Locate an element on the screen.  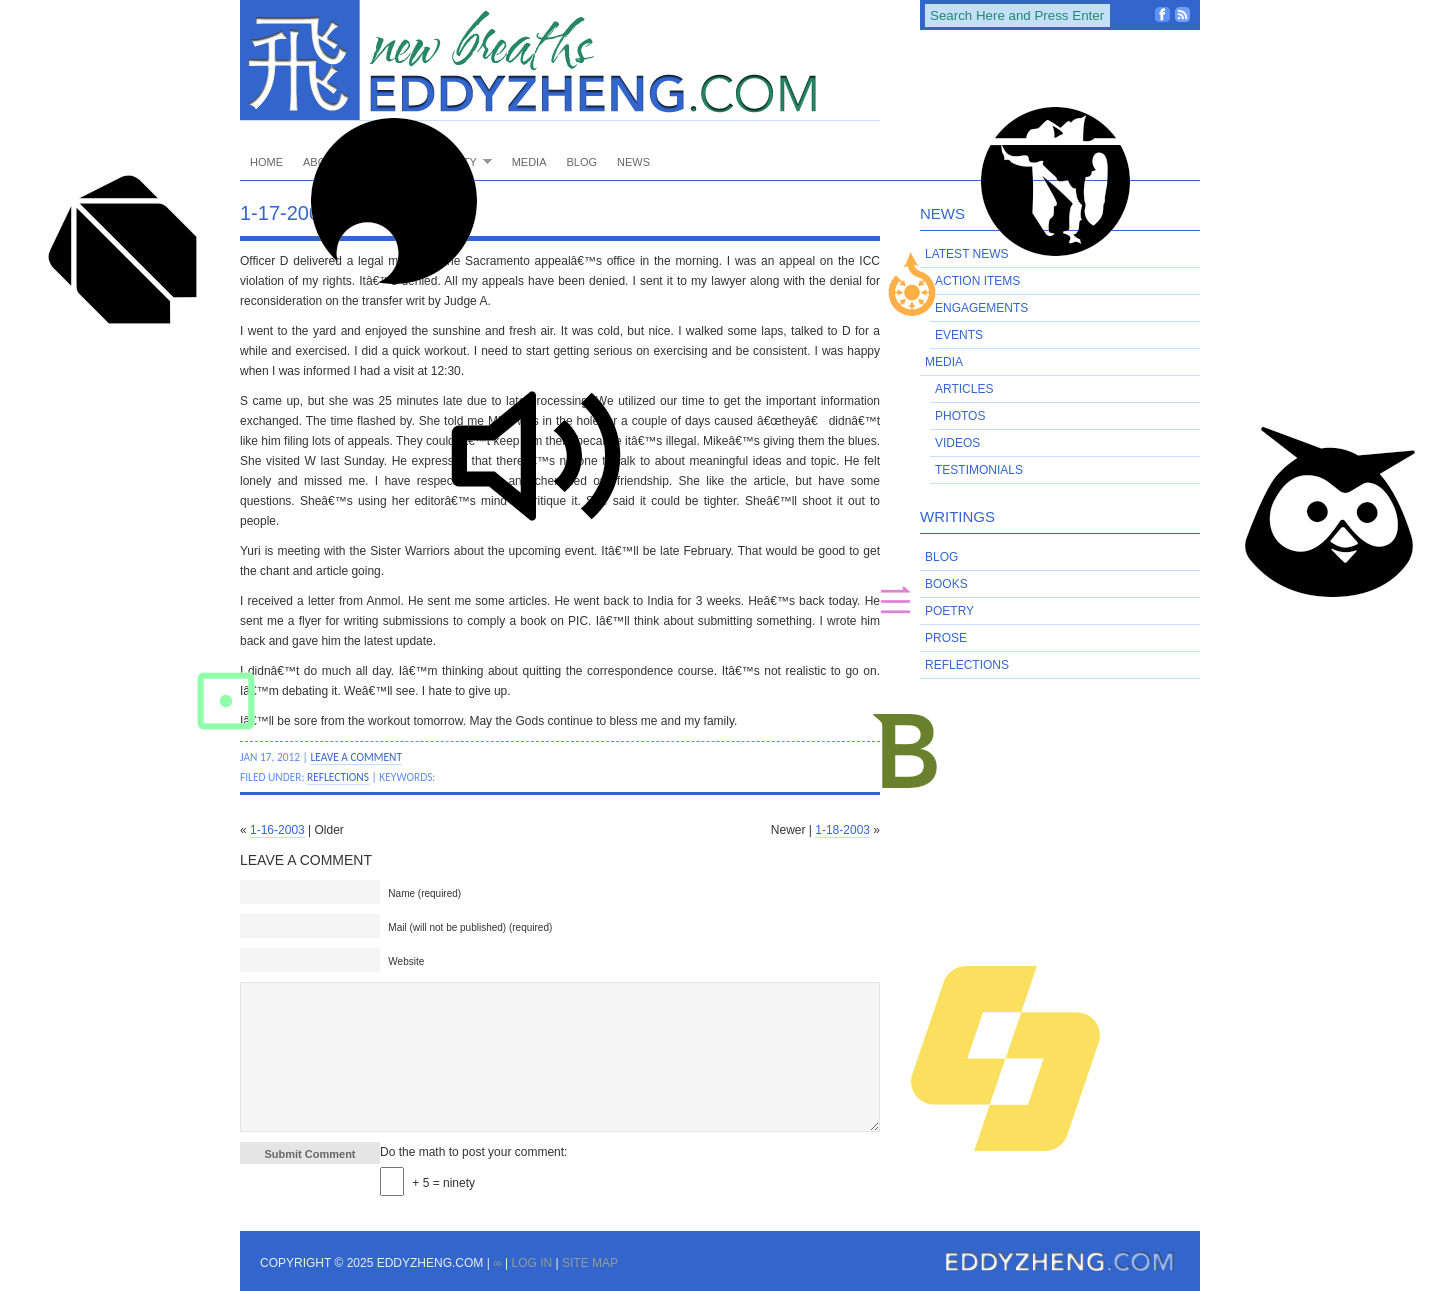
sauce labs logo - a cloud-based testing platform is located at coordinates (1005, 1058).